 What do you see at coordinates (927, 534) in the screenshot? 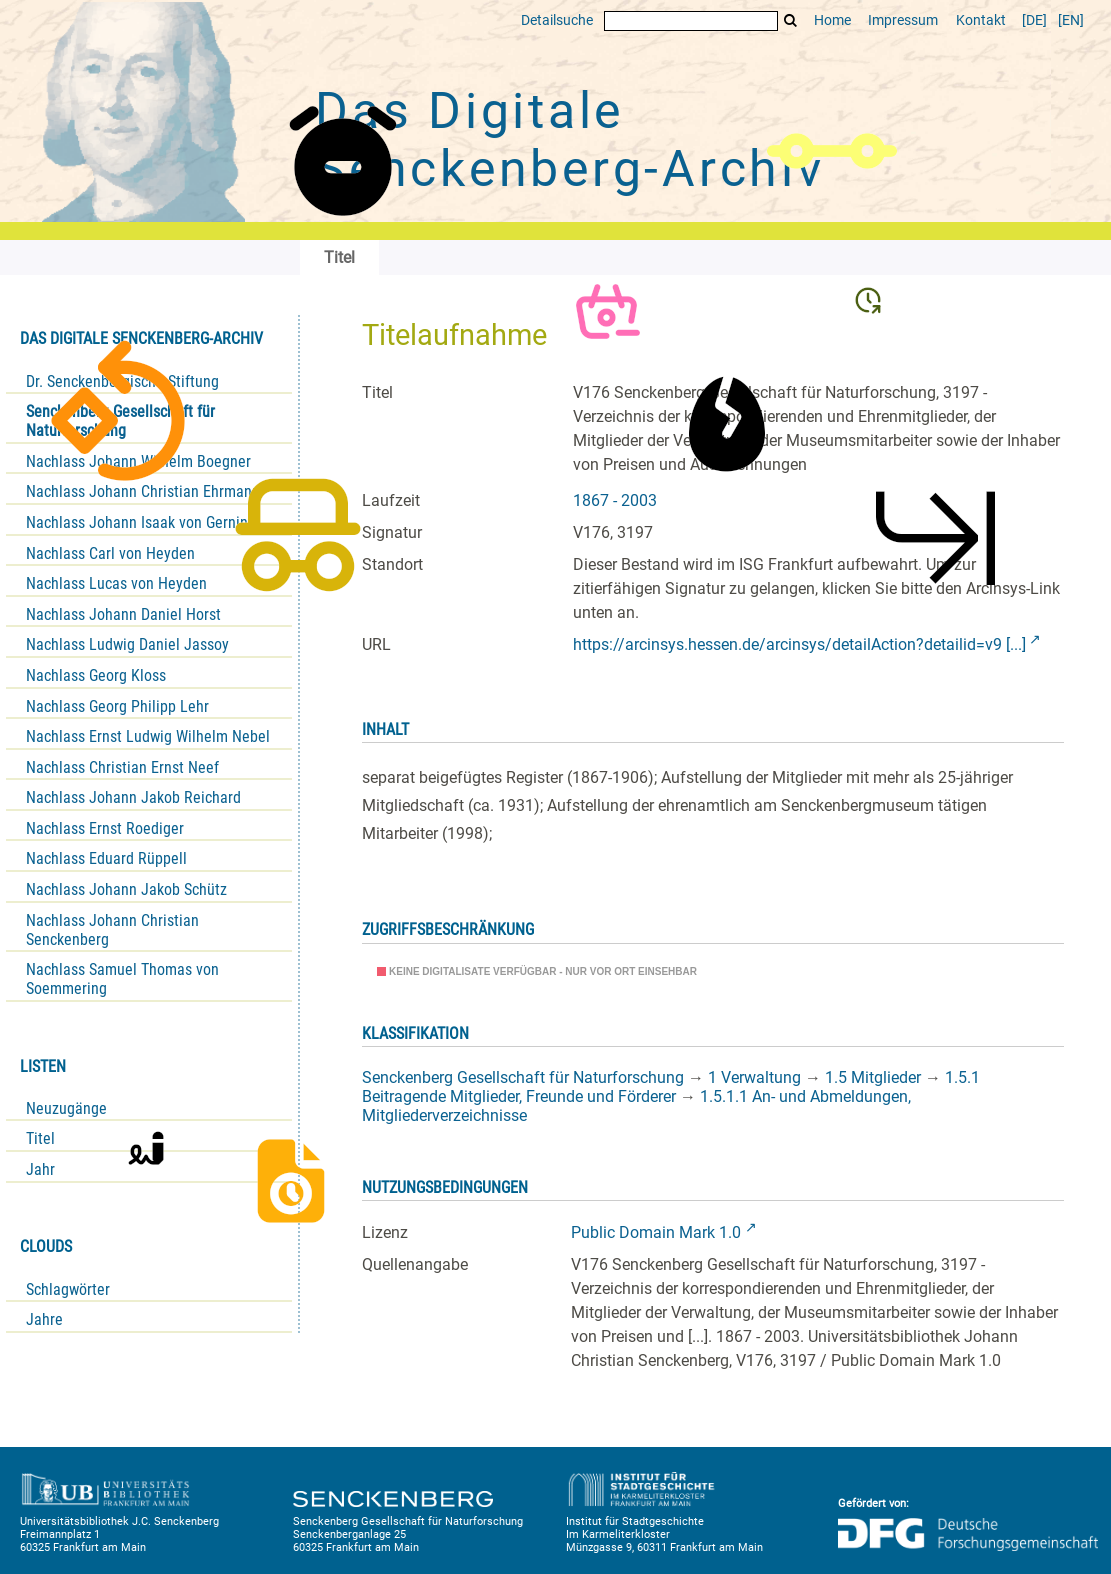
I see `move cursor to next tab stop` at bounding box center [927, 534].